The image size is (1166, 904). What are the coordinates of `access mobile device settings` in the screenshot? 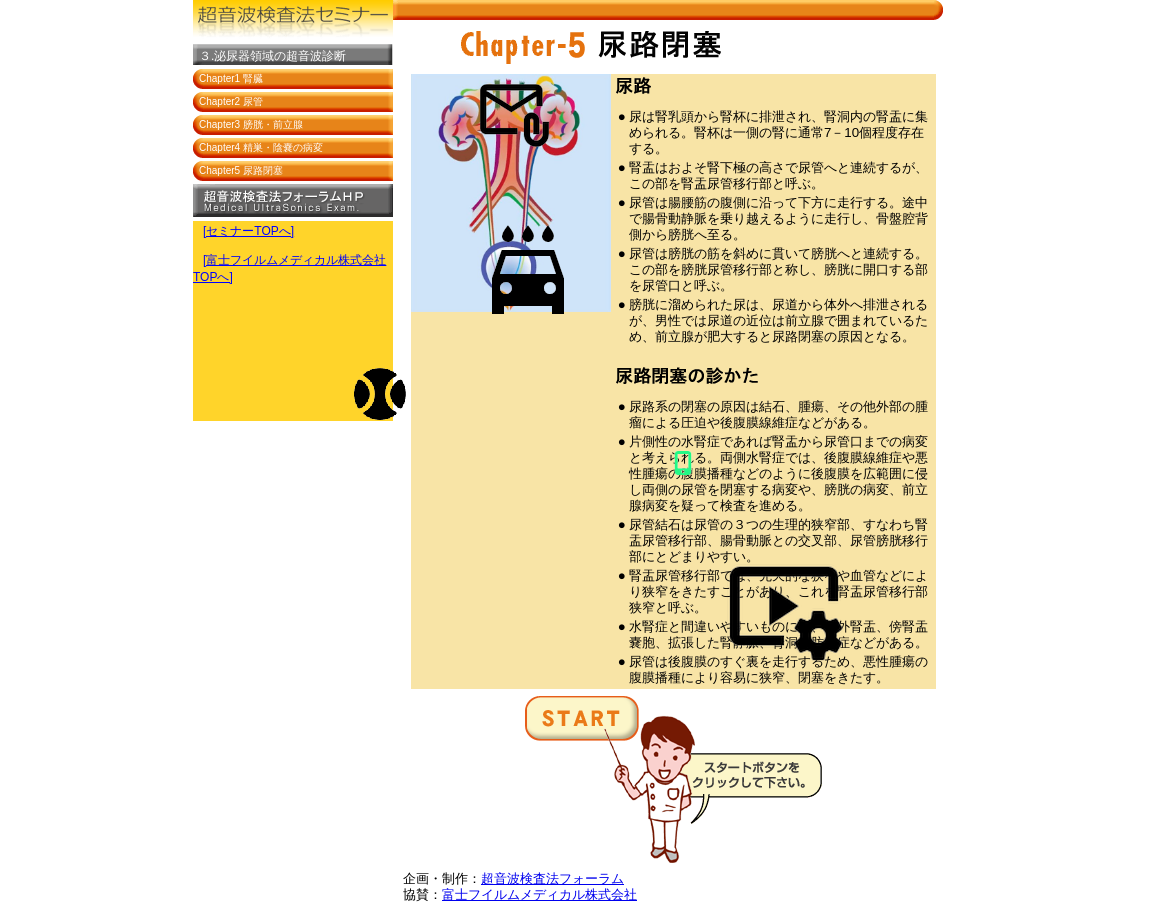 It's located at (683, 463).